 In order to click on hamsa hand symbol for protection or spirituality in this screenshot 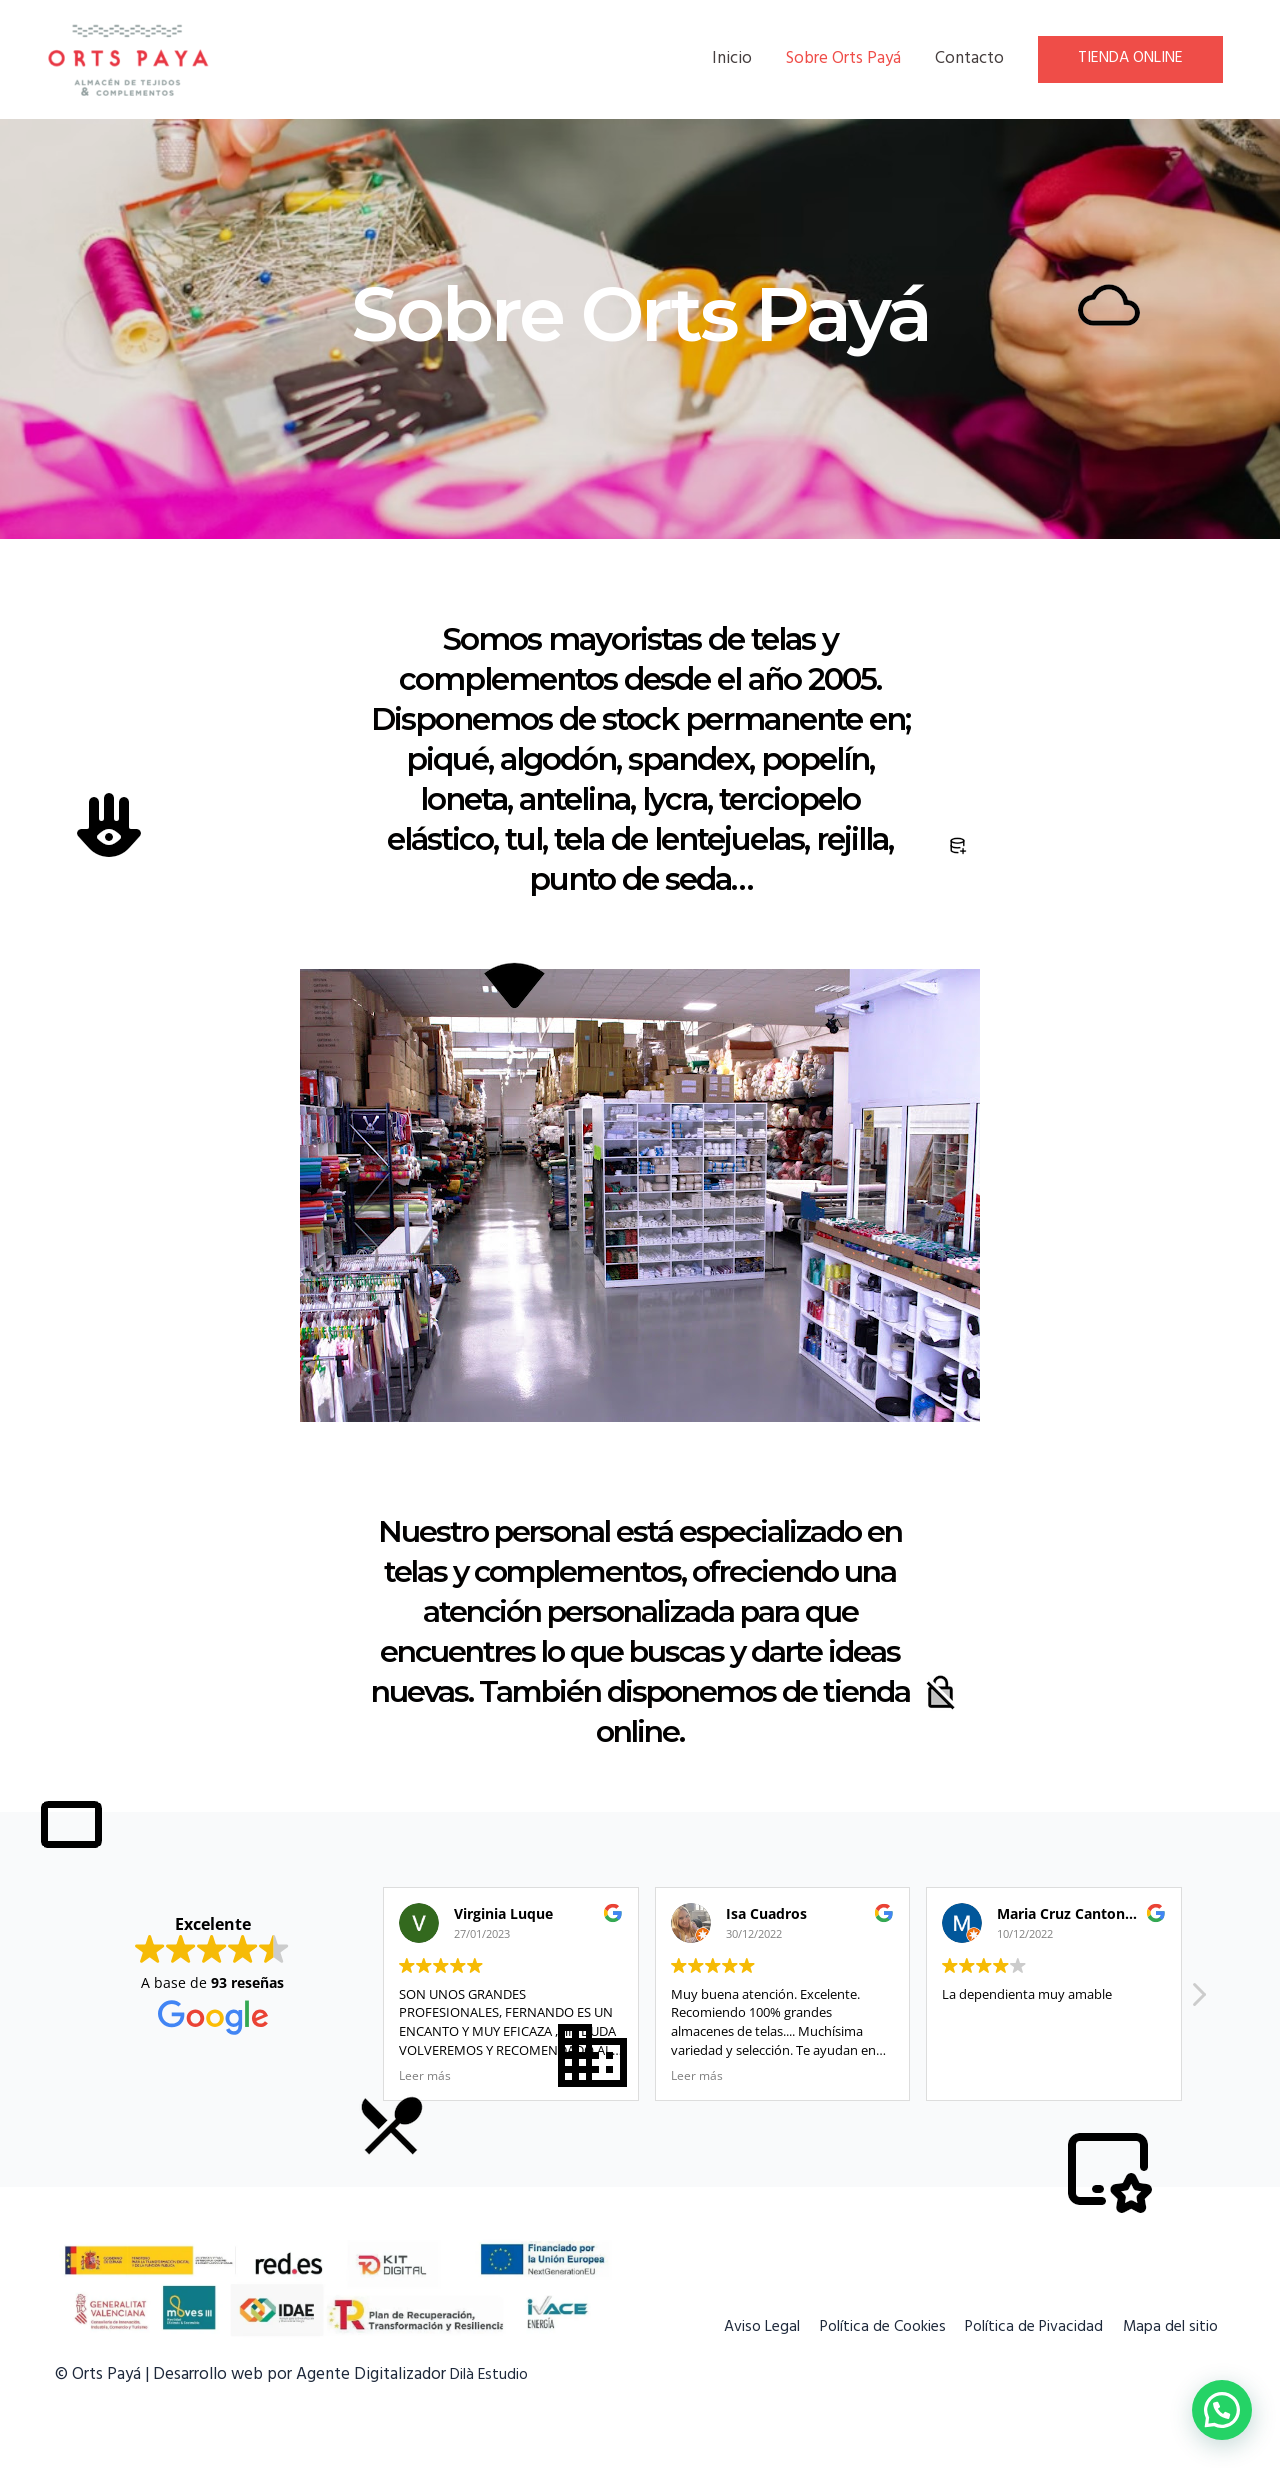, I will do `click(109, 825)`.